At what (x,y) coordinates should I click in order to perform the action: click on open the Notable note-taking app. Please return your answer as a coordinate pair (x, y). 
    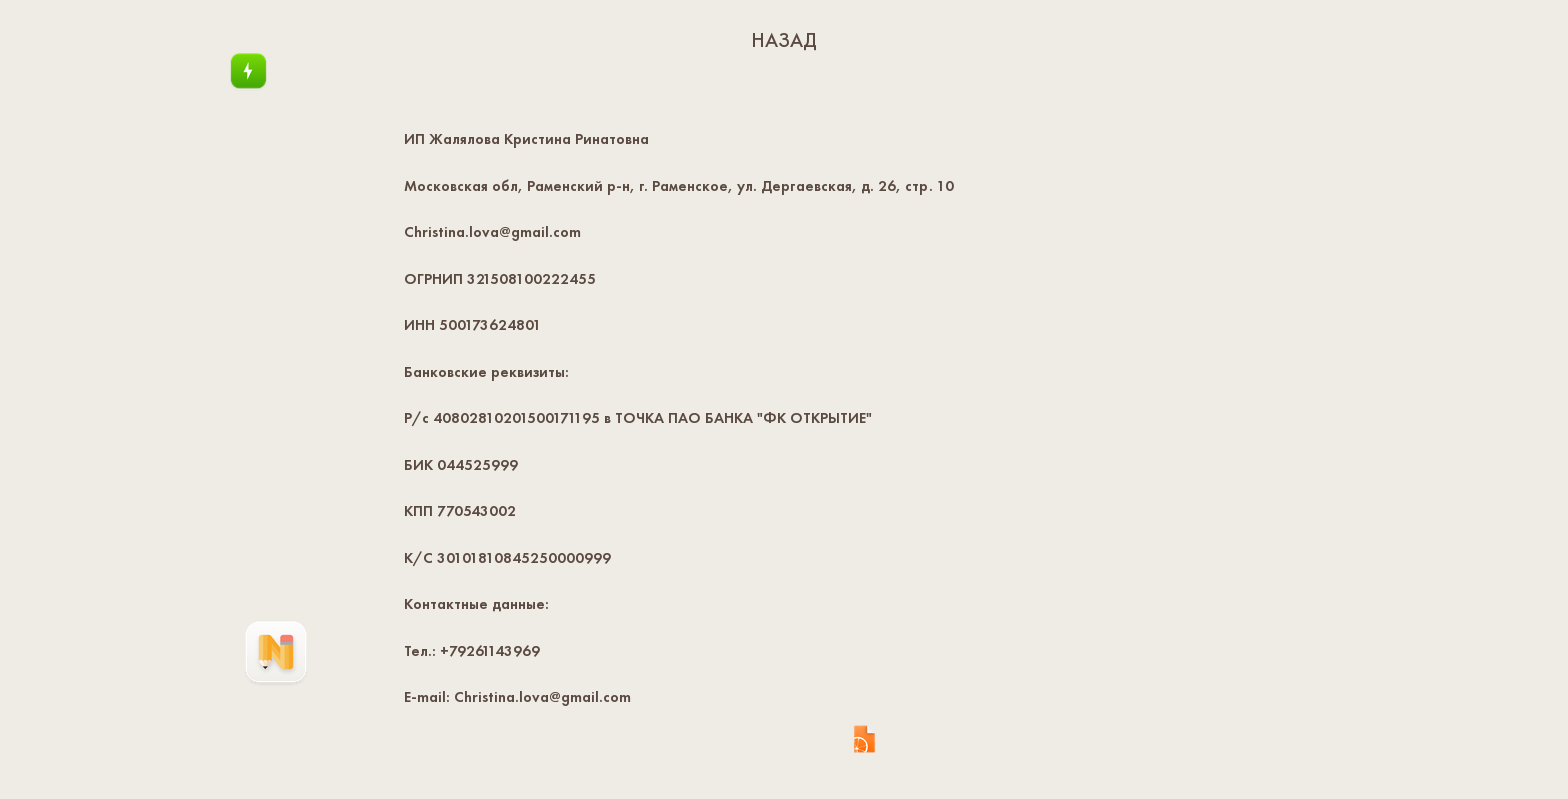
    Looking at the image, I should click on (276, 652).